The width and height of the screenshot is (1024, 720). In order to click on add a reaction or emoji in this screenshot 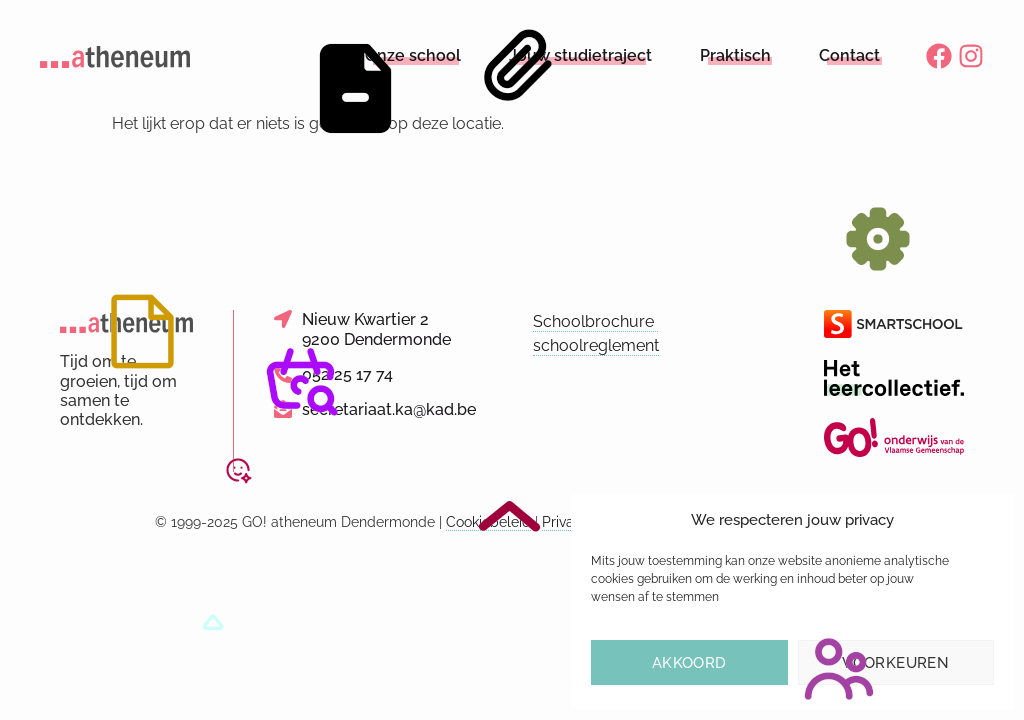, I will do `click(238, 470)`.